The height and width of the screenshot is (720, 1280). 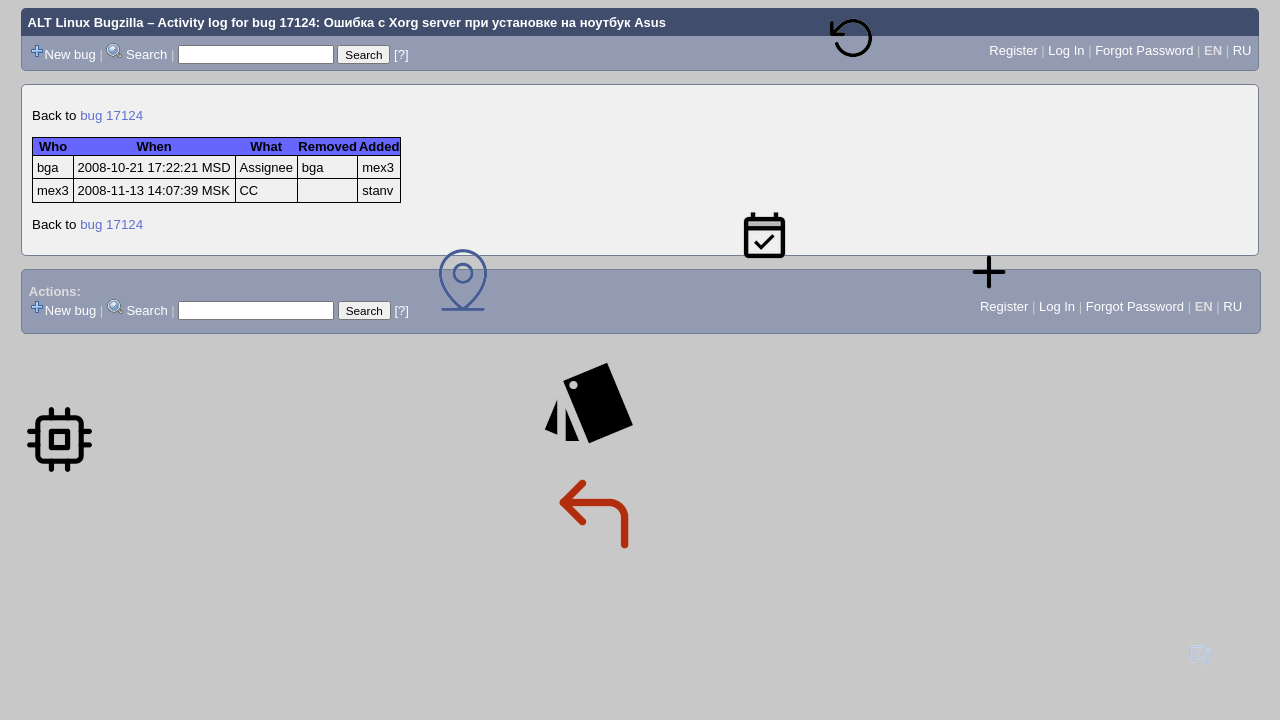 I want to click on add a new item, so click(x=989, y=272).